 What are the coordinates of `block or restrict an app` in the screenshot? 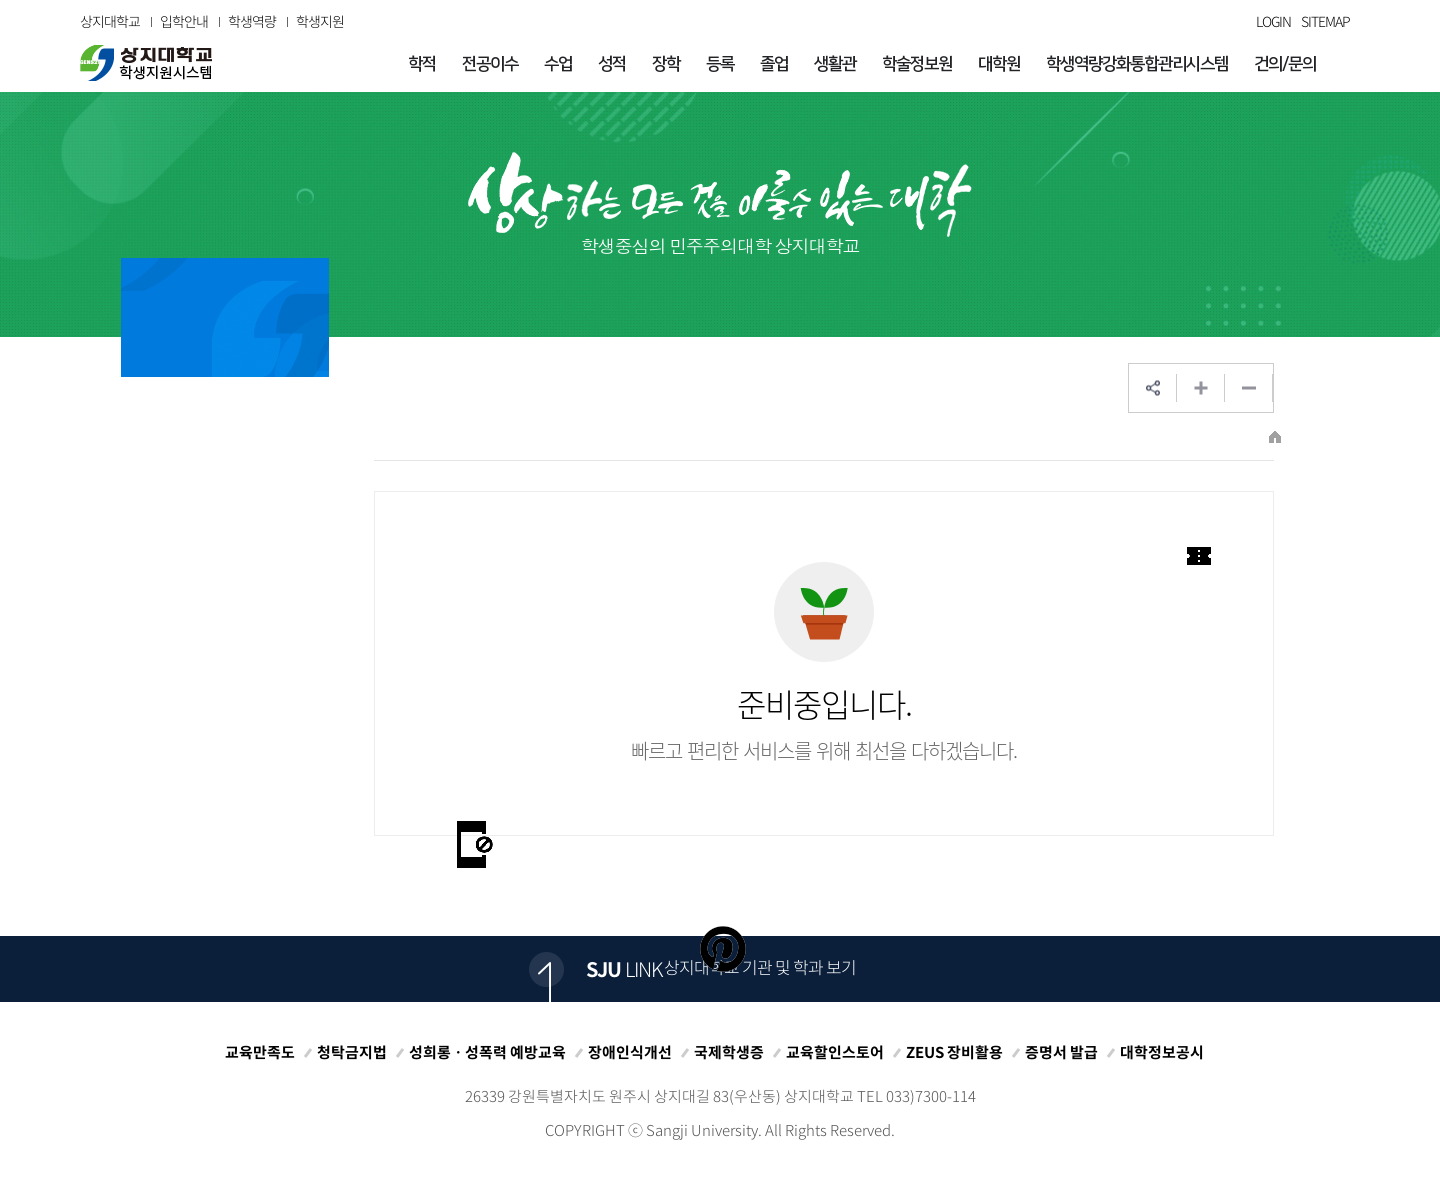 It's located at (471, 844).